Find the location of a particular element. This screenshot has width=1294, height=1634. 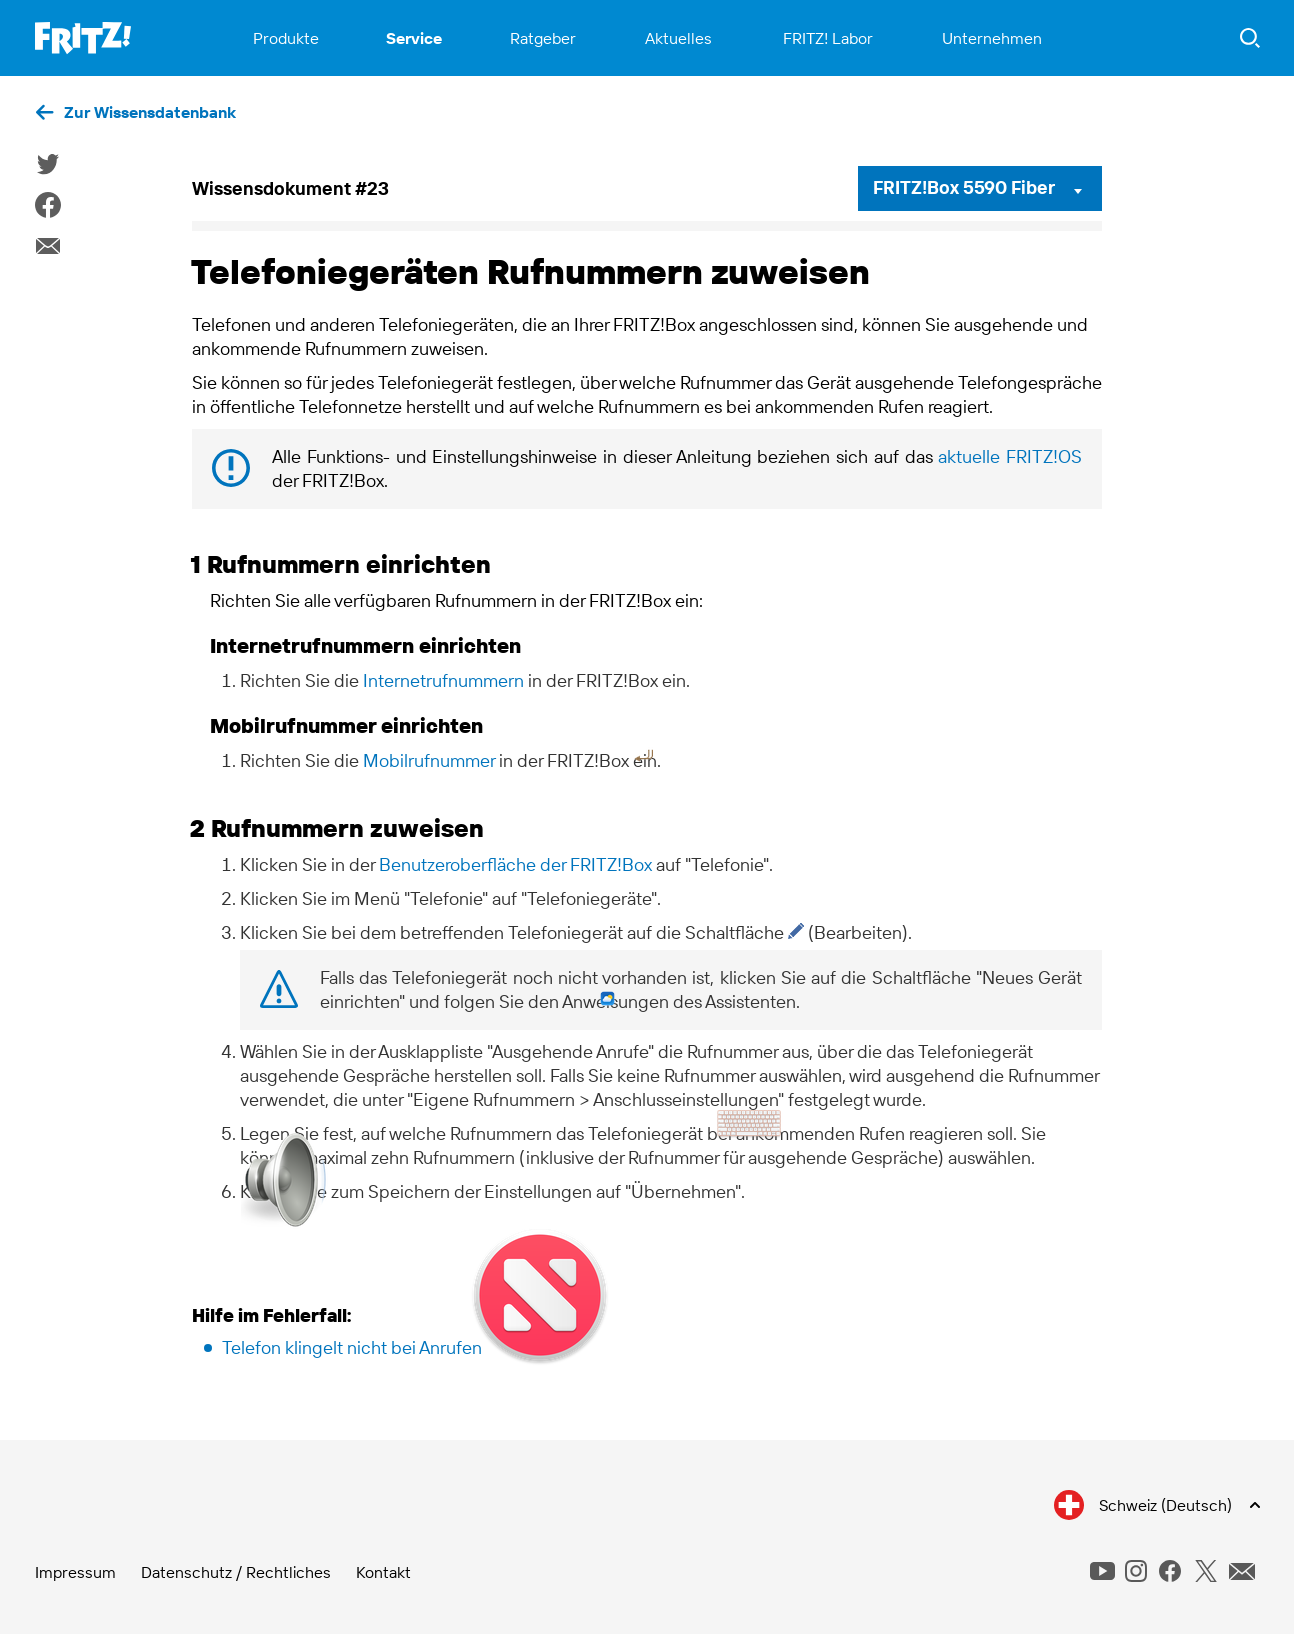

open the weather app is located at coordinates (607, 998).